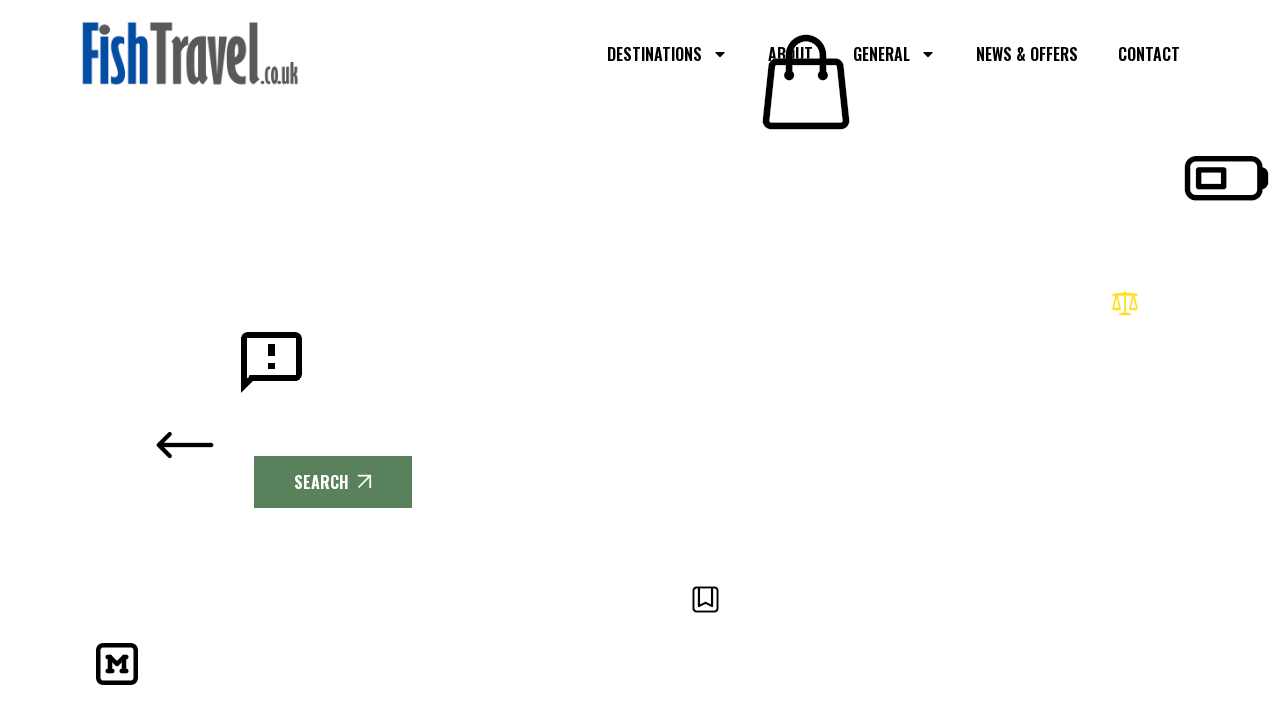 The width and height of the screenshot is (1280, 720). What do you see at coordinates (1125, 303) in the screenshot?
I see `access legal or compliance settings` at bounding box center [1125, 303].